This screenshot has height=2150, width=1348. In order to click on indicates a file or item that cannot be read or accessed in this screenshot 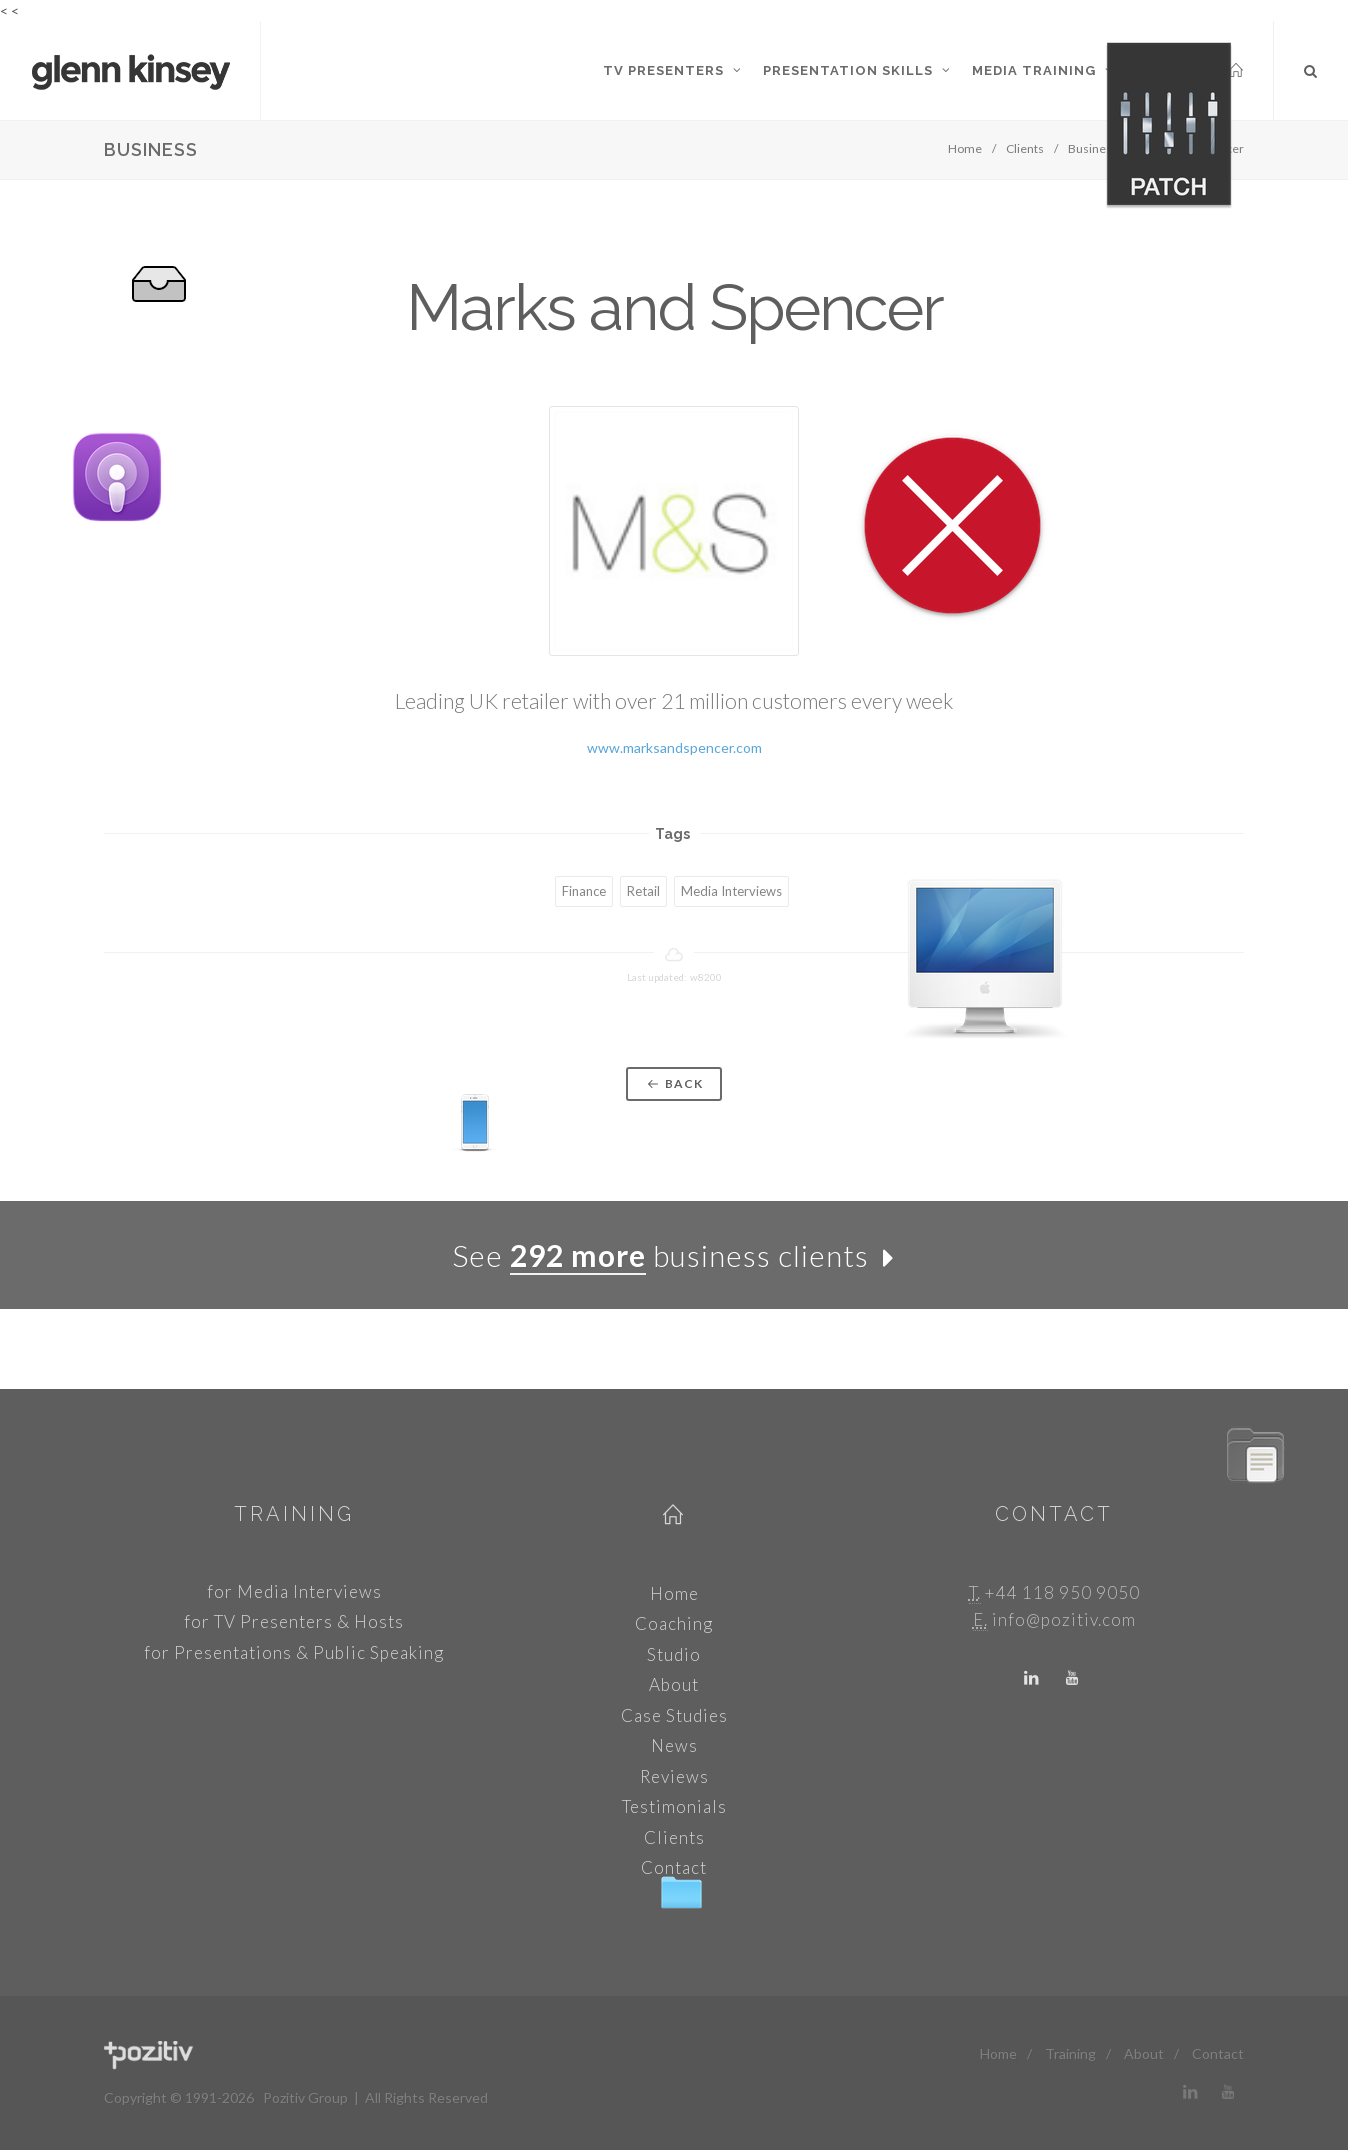, I will do `click(952, 525)`.